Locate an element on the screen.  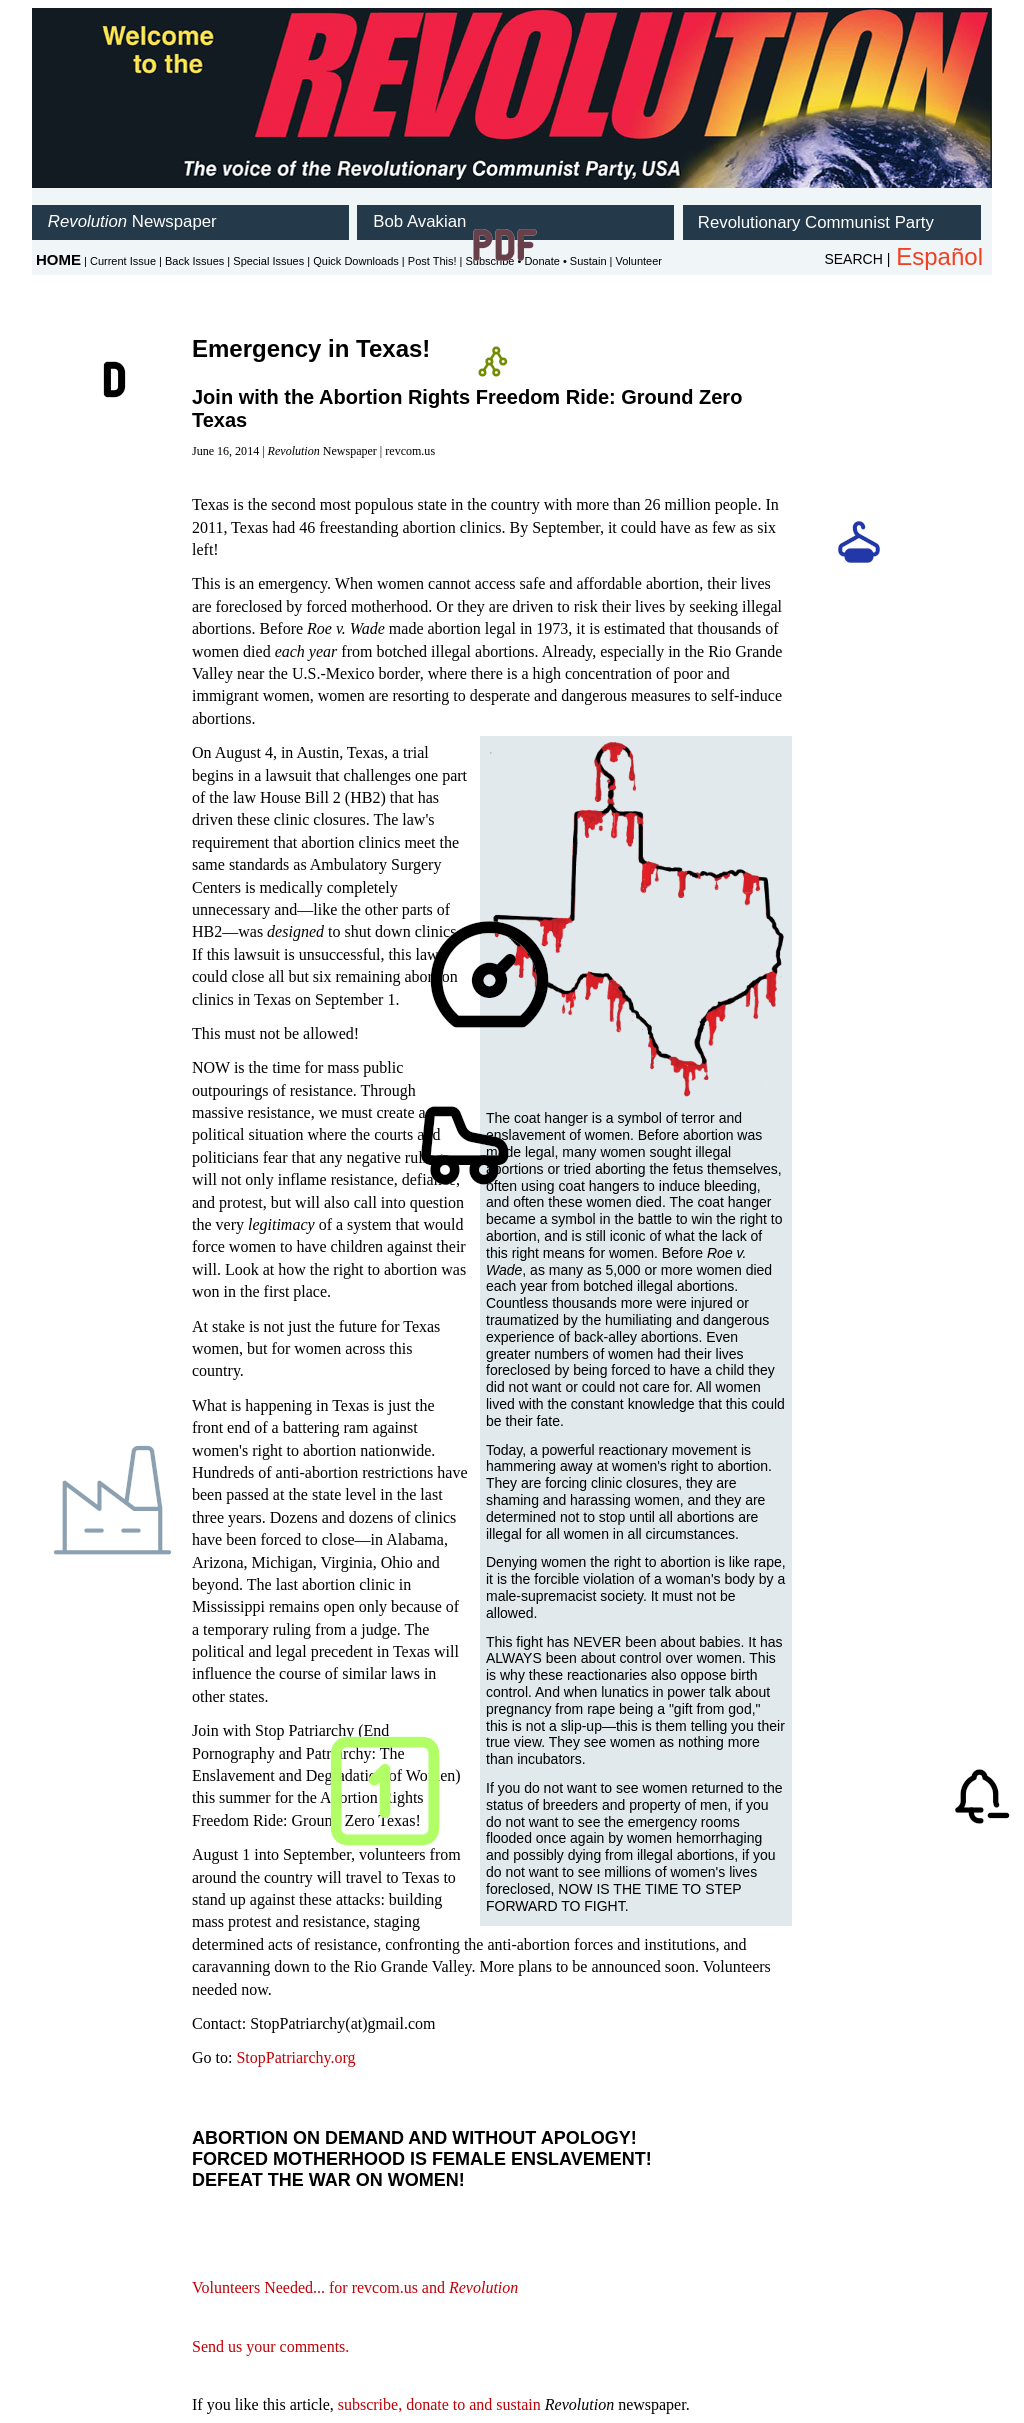
indicates a "D" grade or rating is located at coordinates (114, 379).